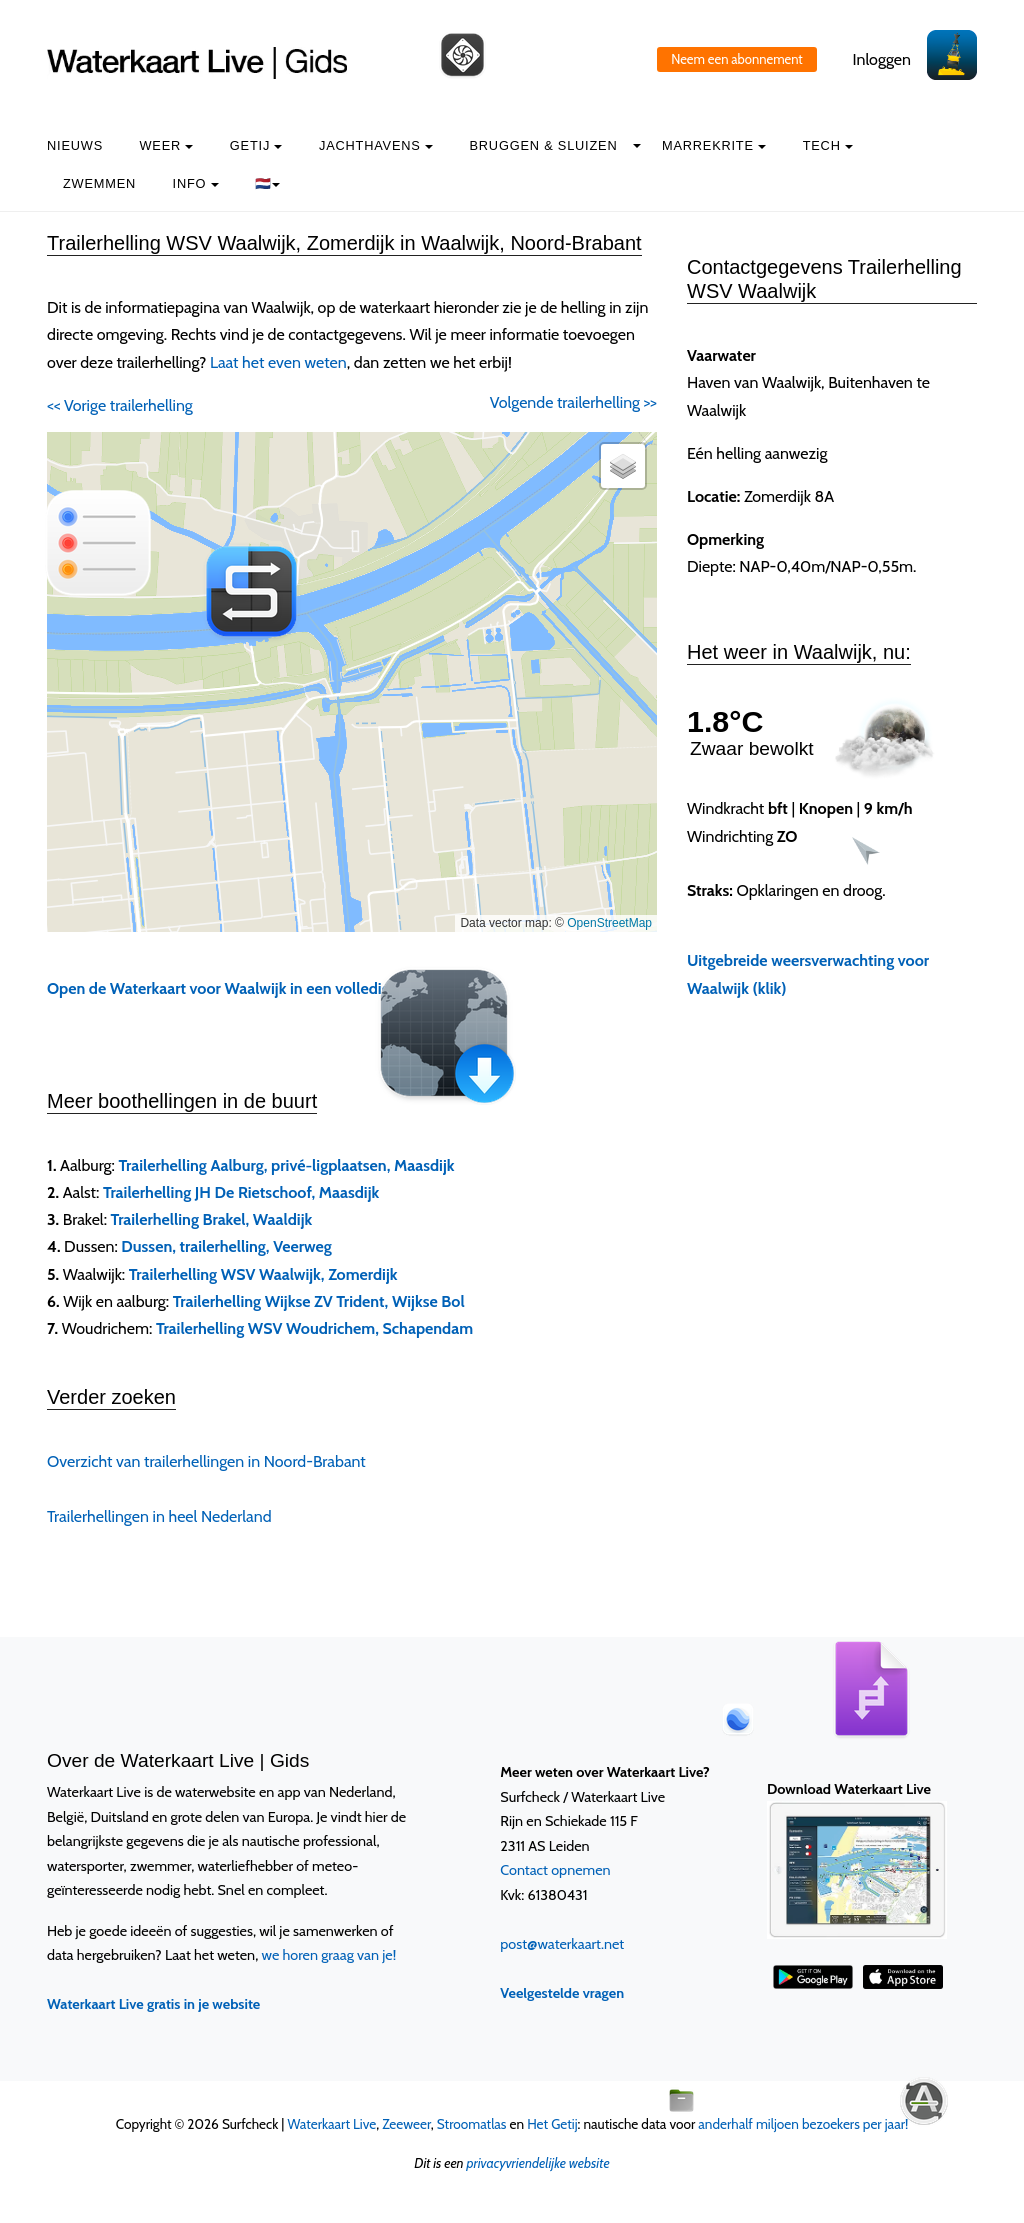  I want to click on check for available software updates, so click(924, 2101).